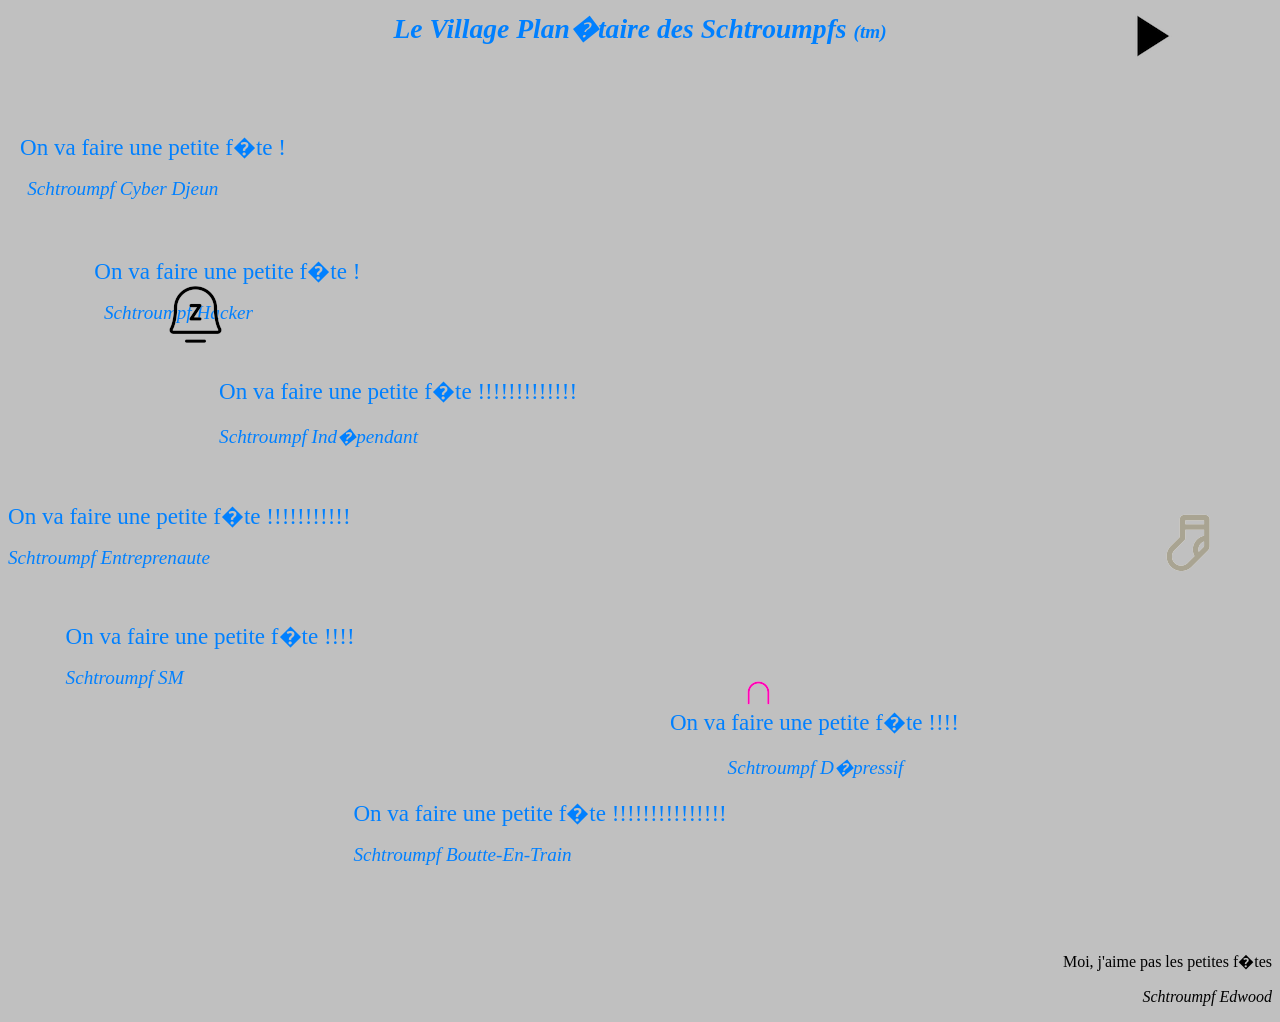  I want to click on indicates a set intersection operation, so click(758, 693).